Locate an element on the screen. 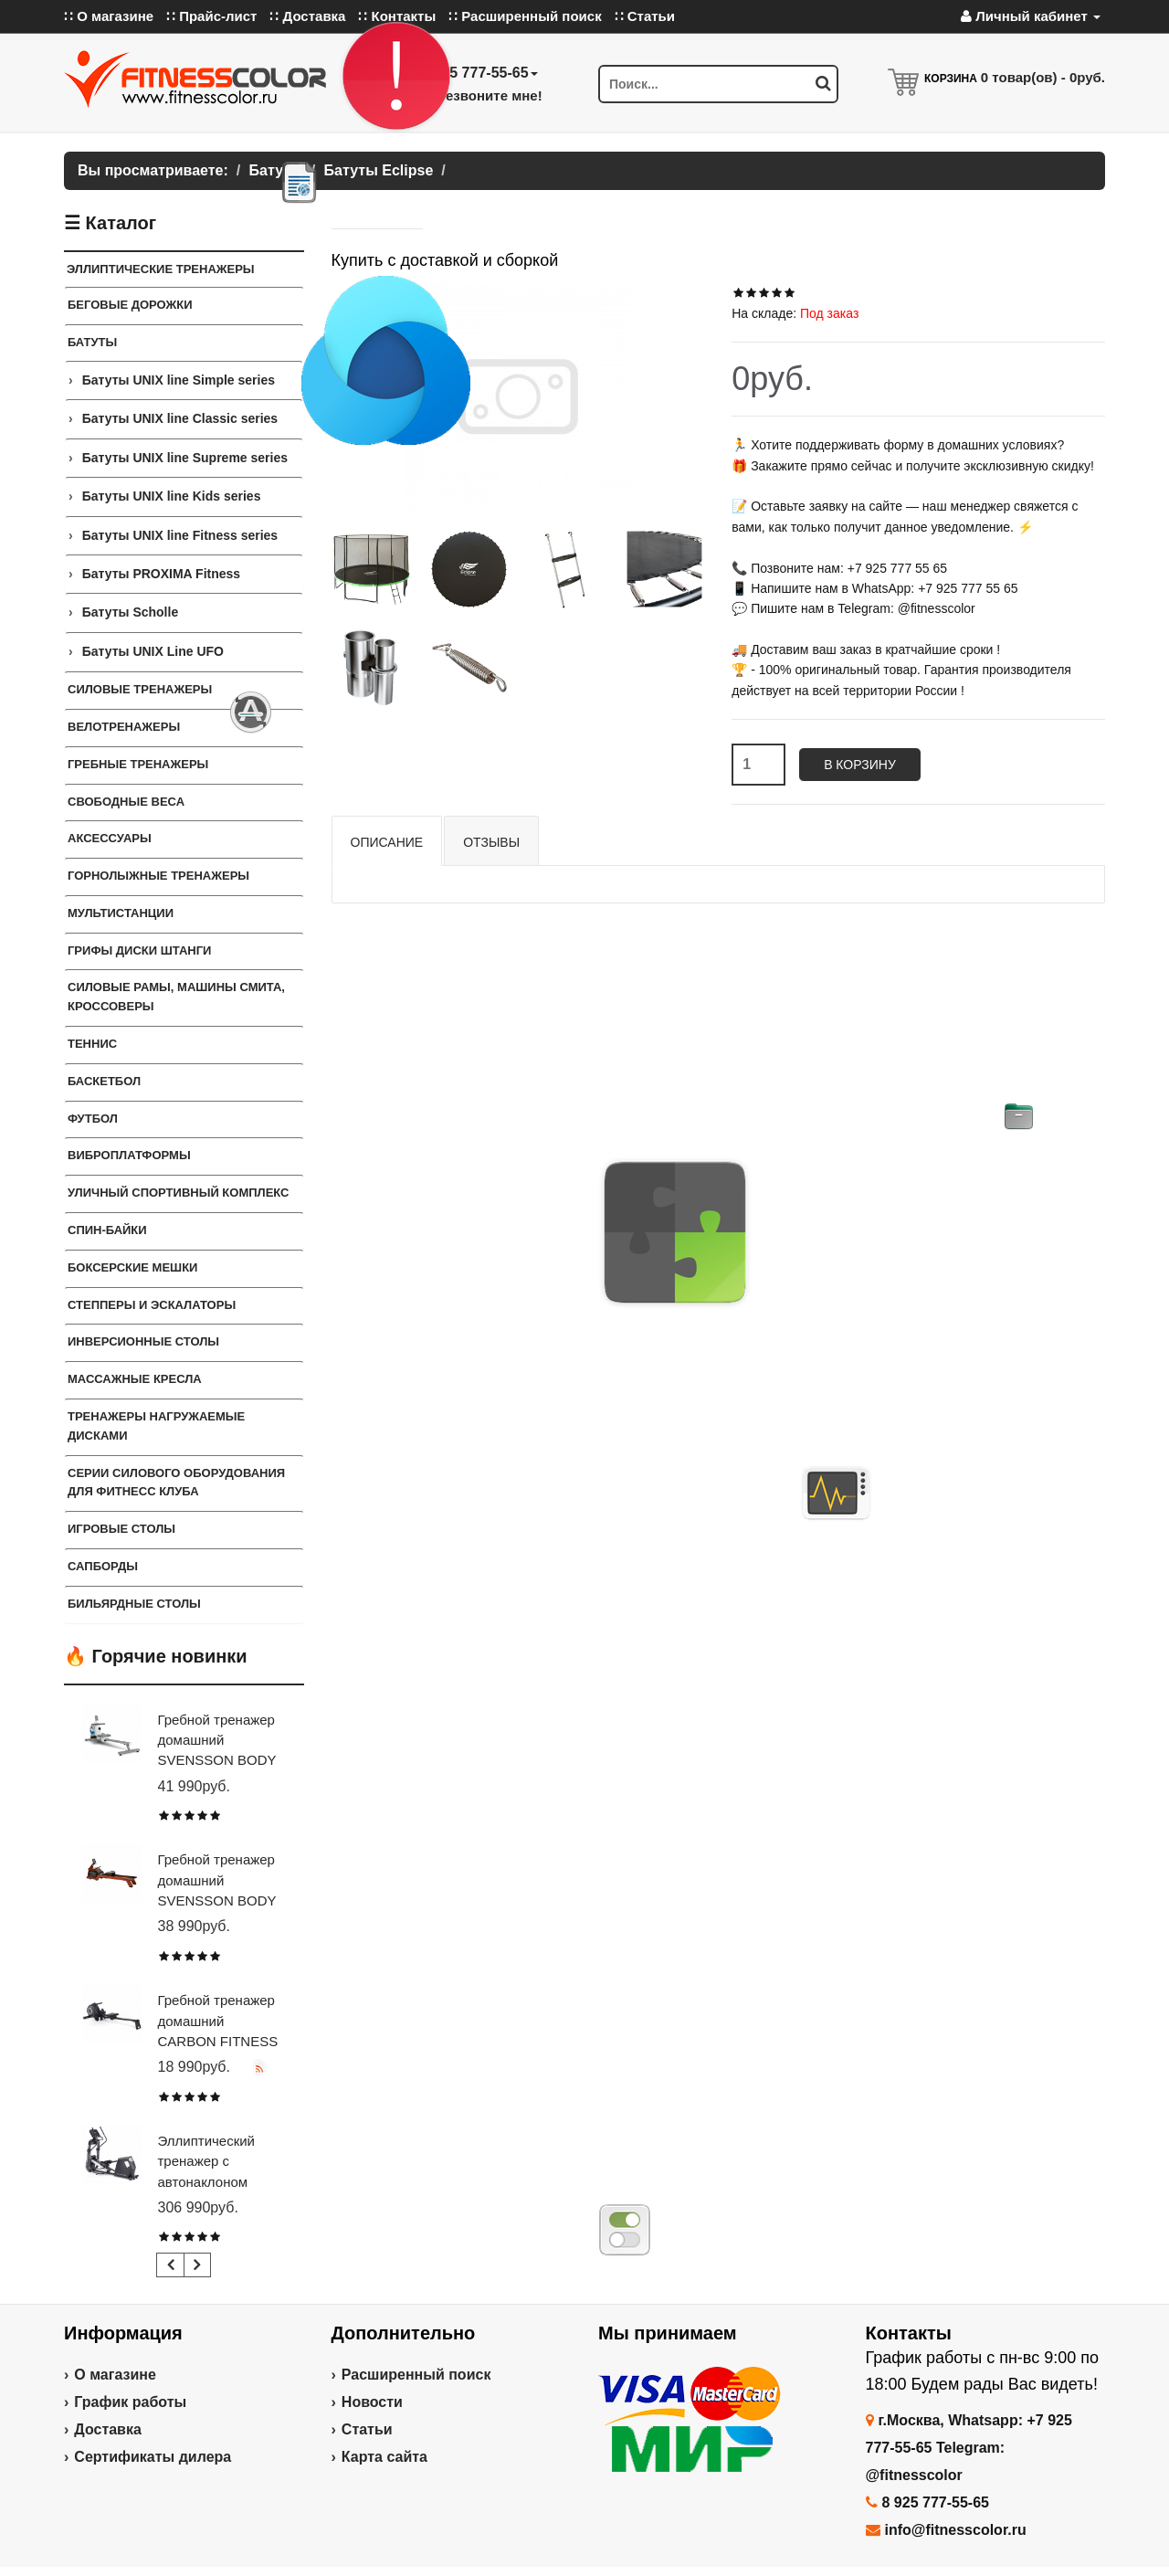 This screenshot has height=2576, width=1169. check for system software updates is located at coordinates (250, 712).